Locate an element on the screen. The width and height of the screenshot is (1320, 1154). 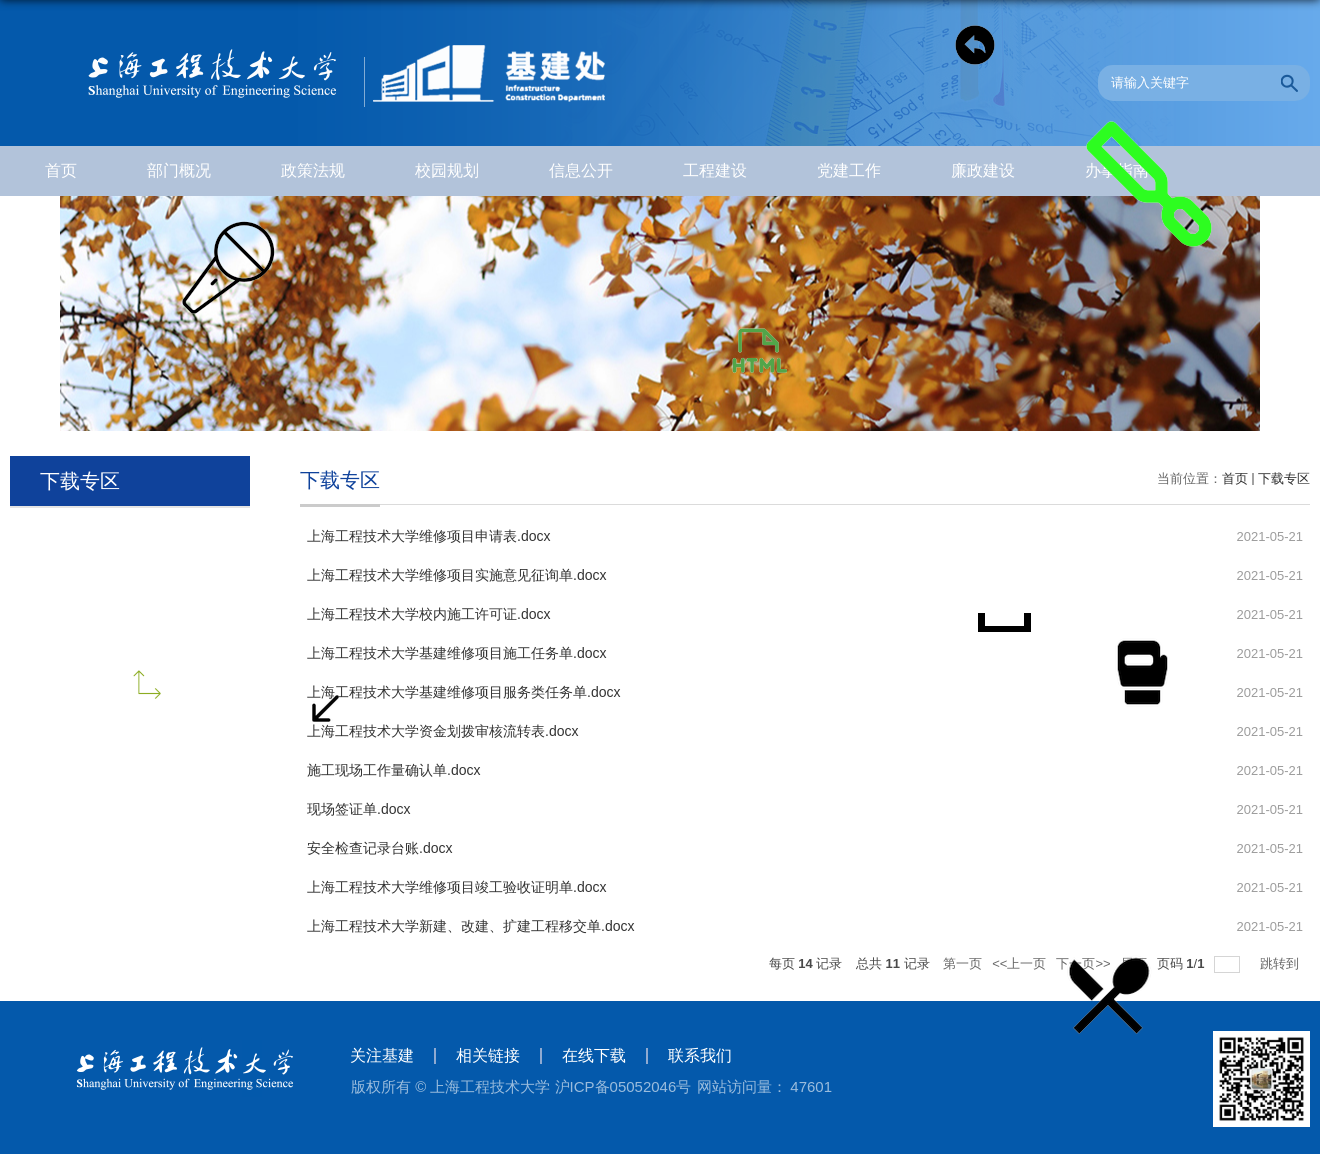
access martial arts or combat sports content is located at coordinates (1142, 672).